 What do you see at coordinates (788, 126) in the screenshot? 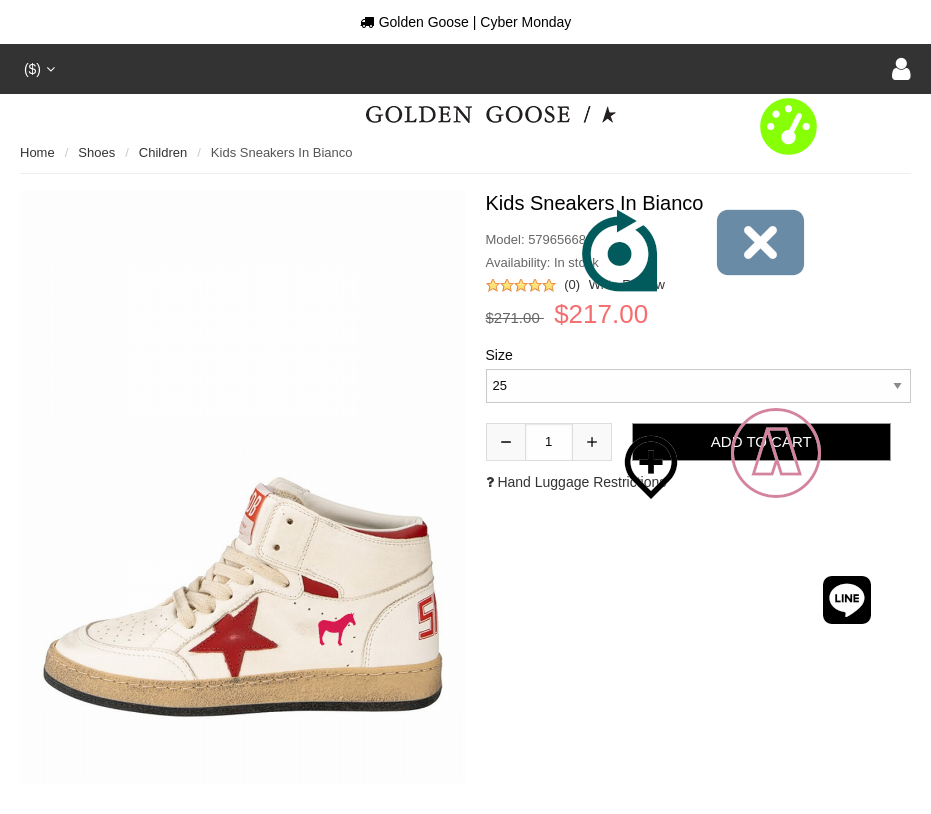
I see `view performance or speed metrics` at bounding box center [788, 126].